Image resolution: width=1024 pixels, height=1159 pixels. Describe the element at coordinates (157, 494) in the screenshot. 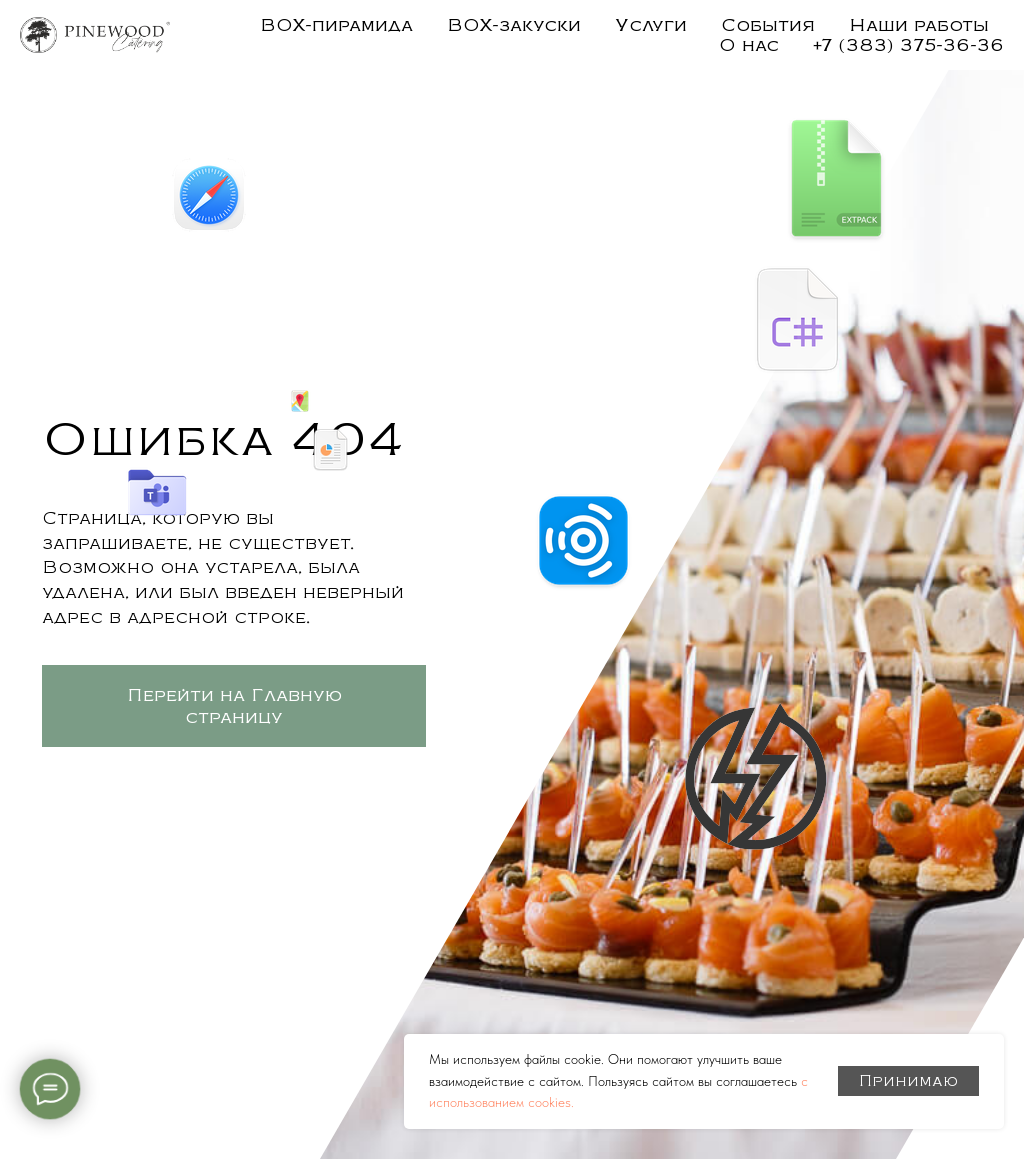

I see `open microsoft teams files folder` at that location.